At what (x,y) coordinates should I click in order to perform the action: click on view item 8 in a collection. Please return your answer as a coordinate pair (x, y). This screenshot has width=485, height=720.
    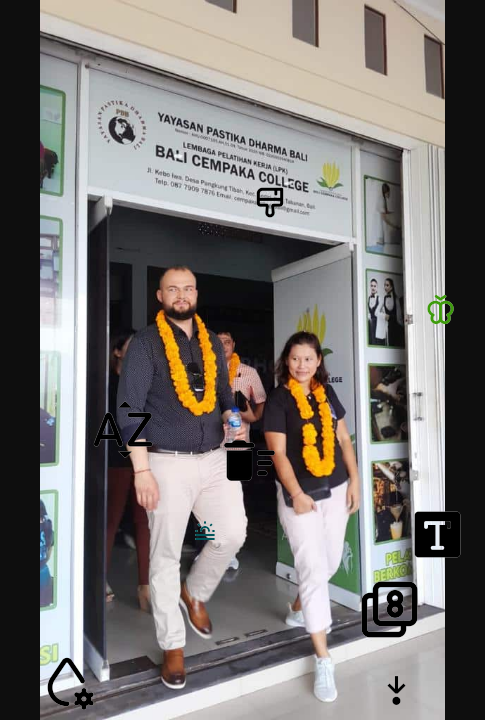
    Looking at the image, I should click on (389, 609).